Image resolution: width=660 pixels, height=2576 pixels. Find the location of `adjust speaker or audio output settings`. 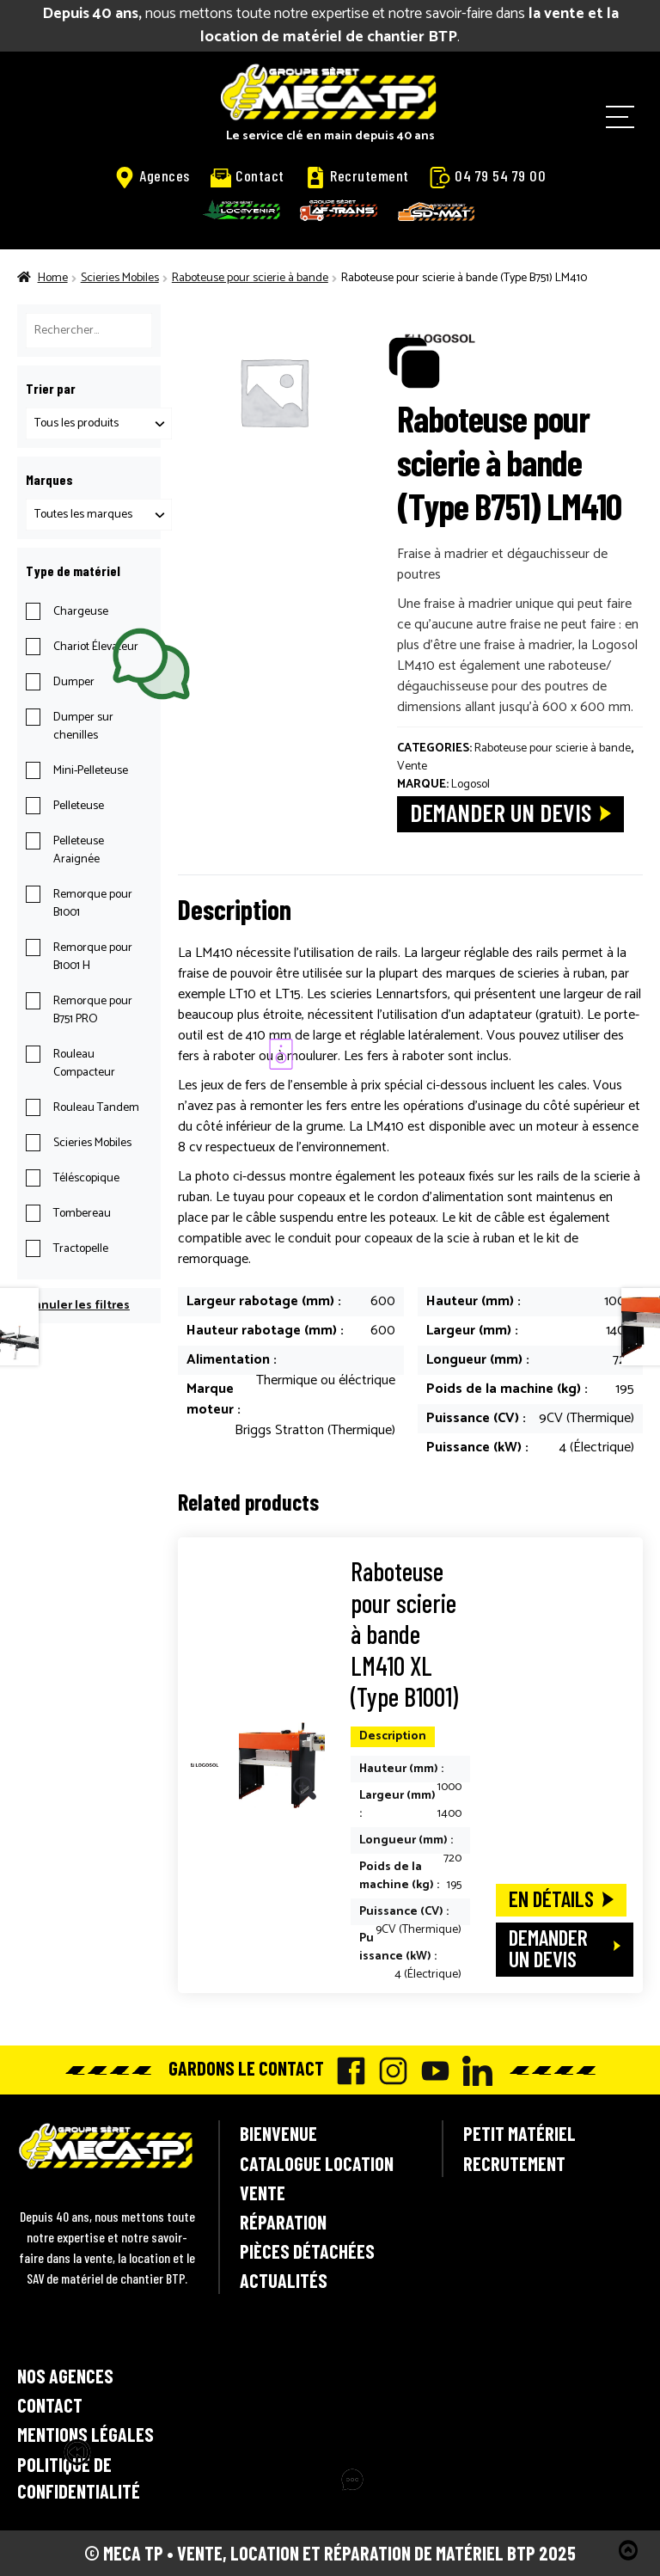

adjust speaker or audio output settings is located at coordinates (281, 1054).